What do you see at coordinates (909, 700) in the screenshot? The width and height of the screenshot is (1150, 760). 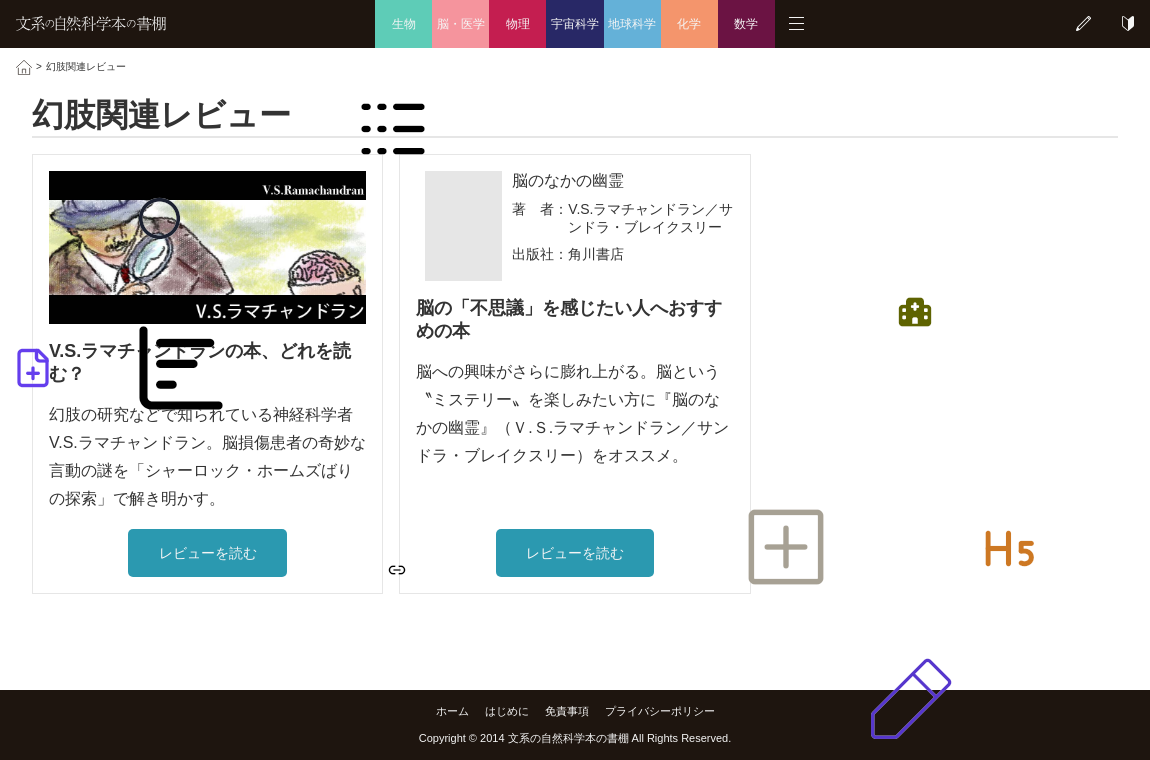 I see `edit content or text` at bounding box center [909, 700].